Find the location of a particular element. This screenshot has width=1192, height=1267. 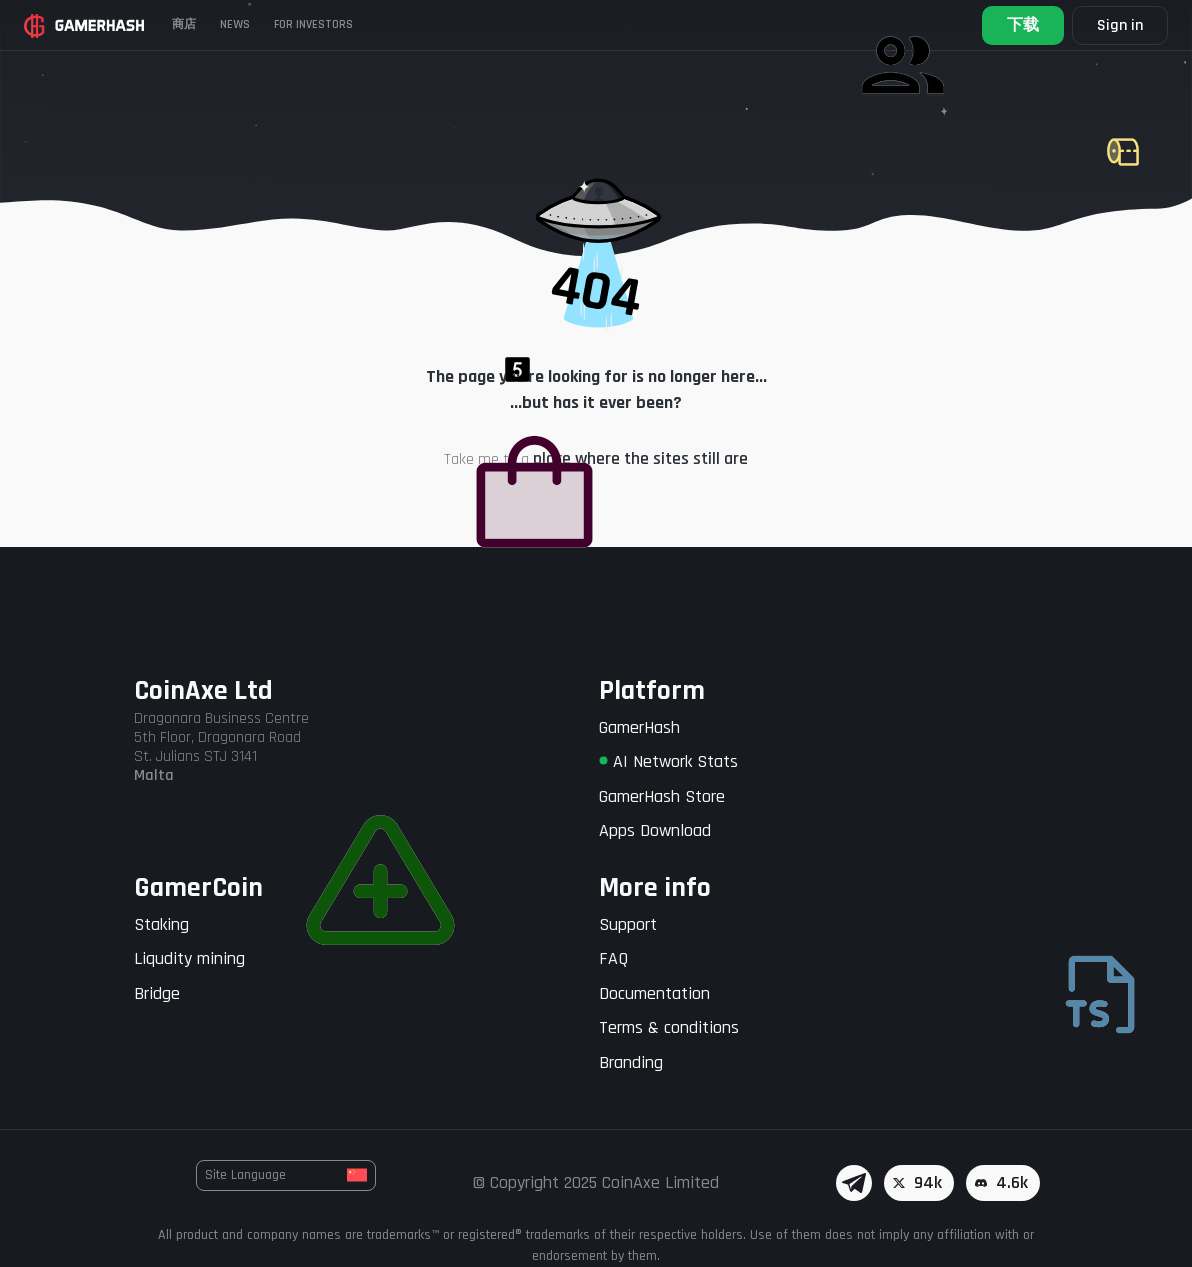

view your shopping bag is located at coordinates (534, 498).